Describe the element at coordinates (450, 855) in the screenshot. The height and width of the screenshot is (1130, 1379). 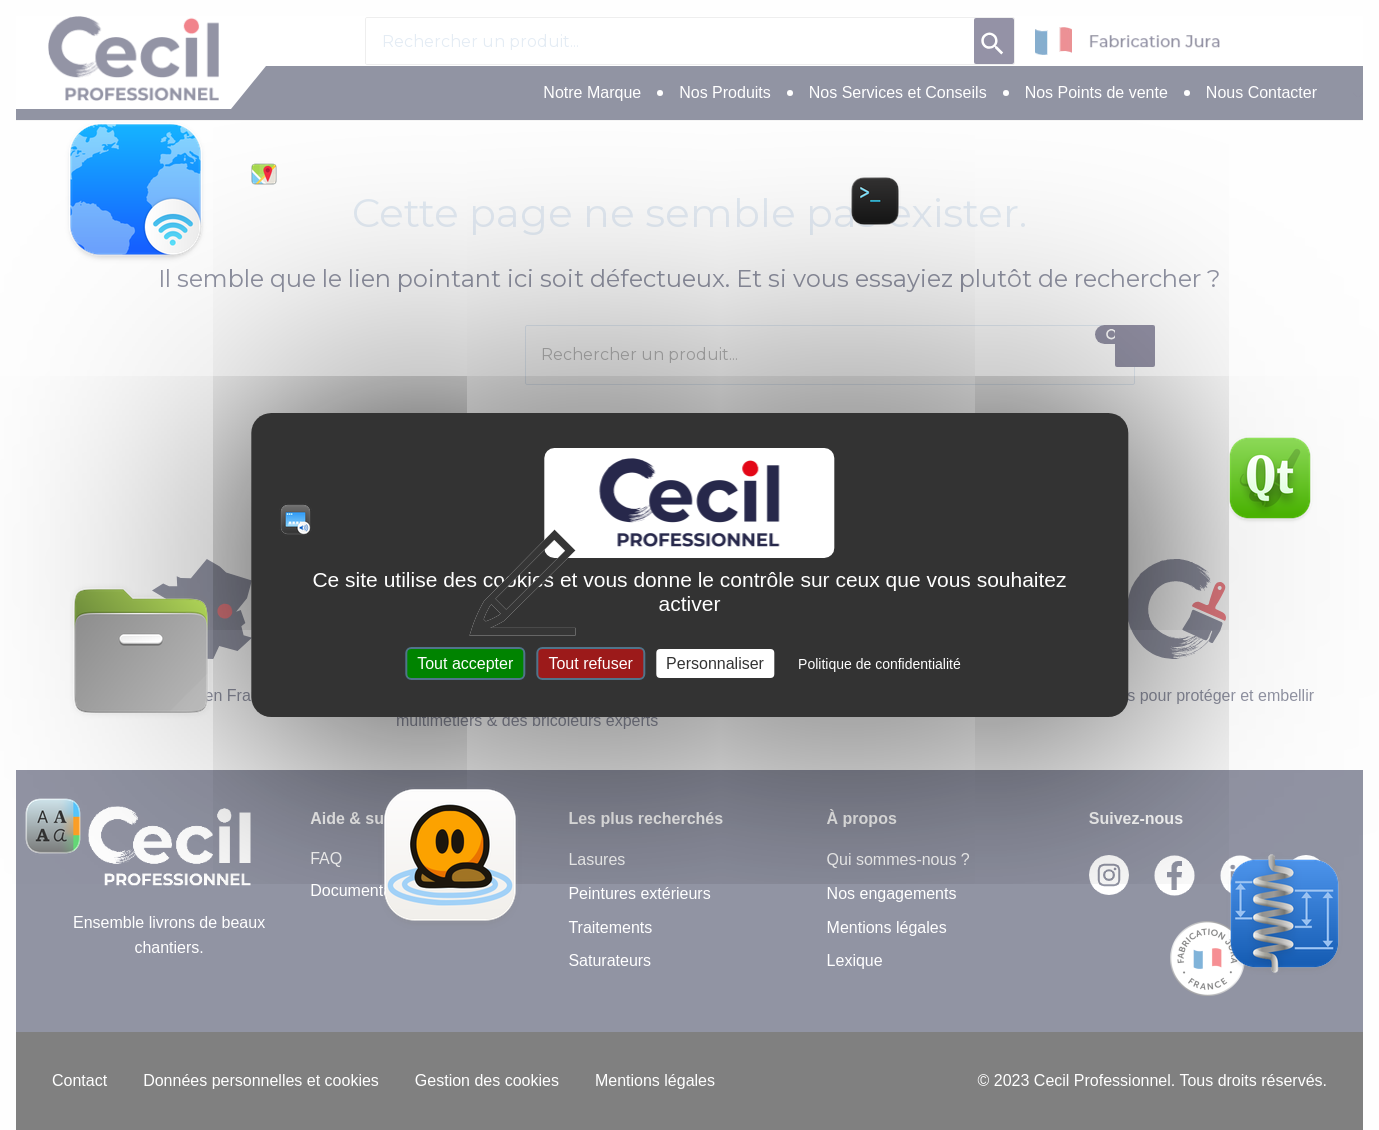
I see `launch DDNet game application` at that location.